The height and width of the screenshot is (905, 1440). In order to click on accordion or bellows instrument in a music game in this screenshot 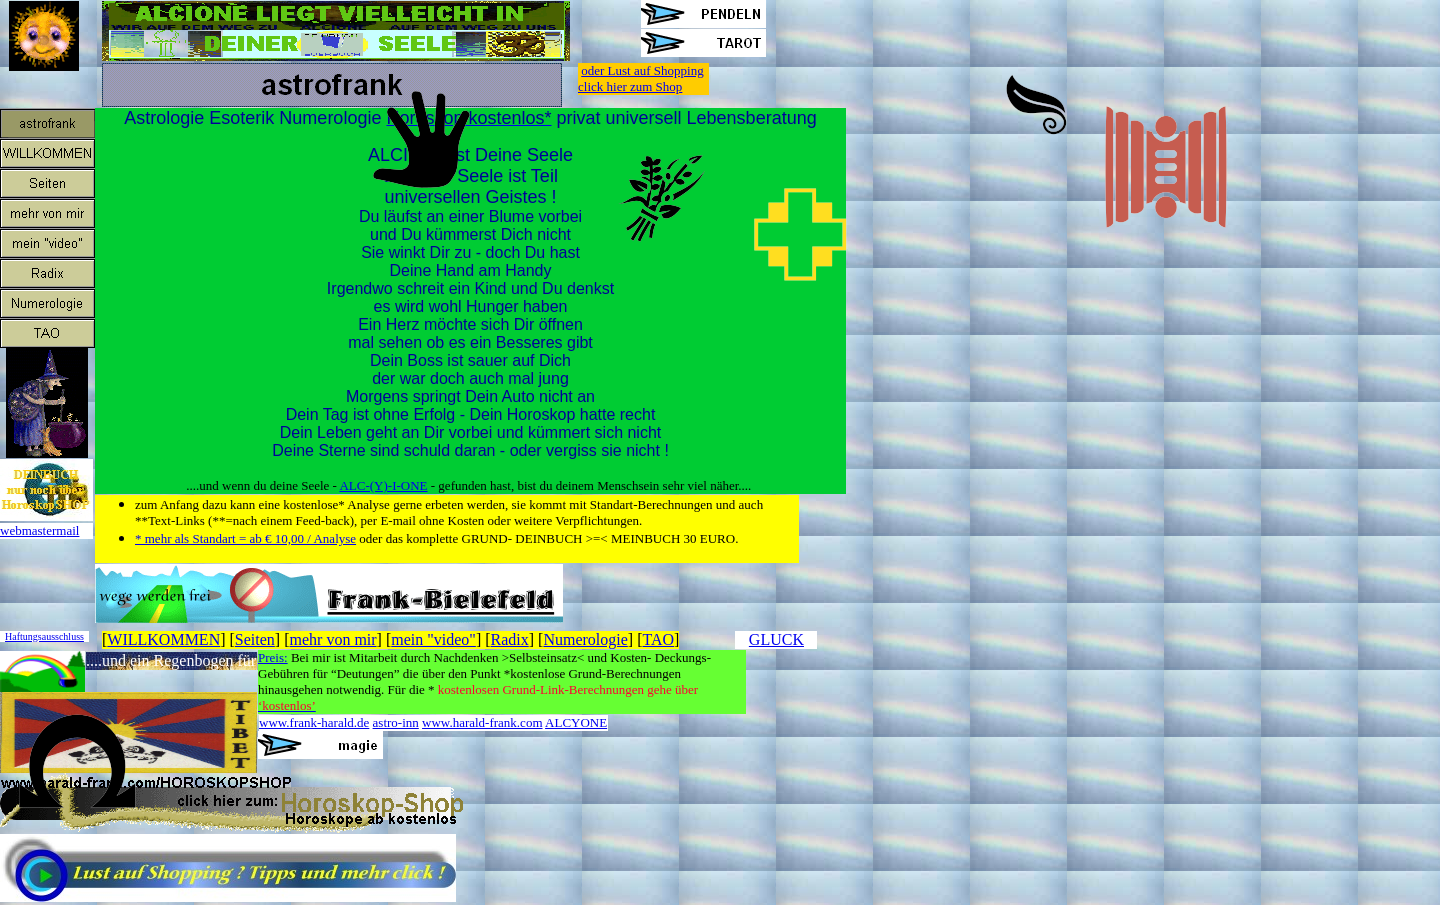, I will do `click(1166, 167)`.